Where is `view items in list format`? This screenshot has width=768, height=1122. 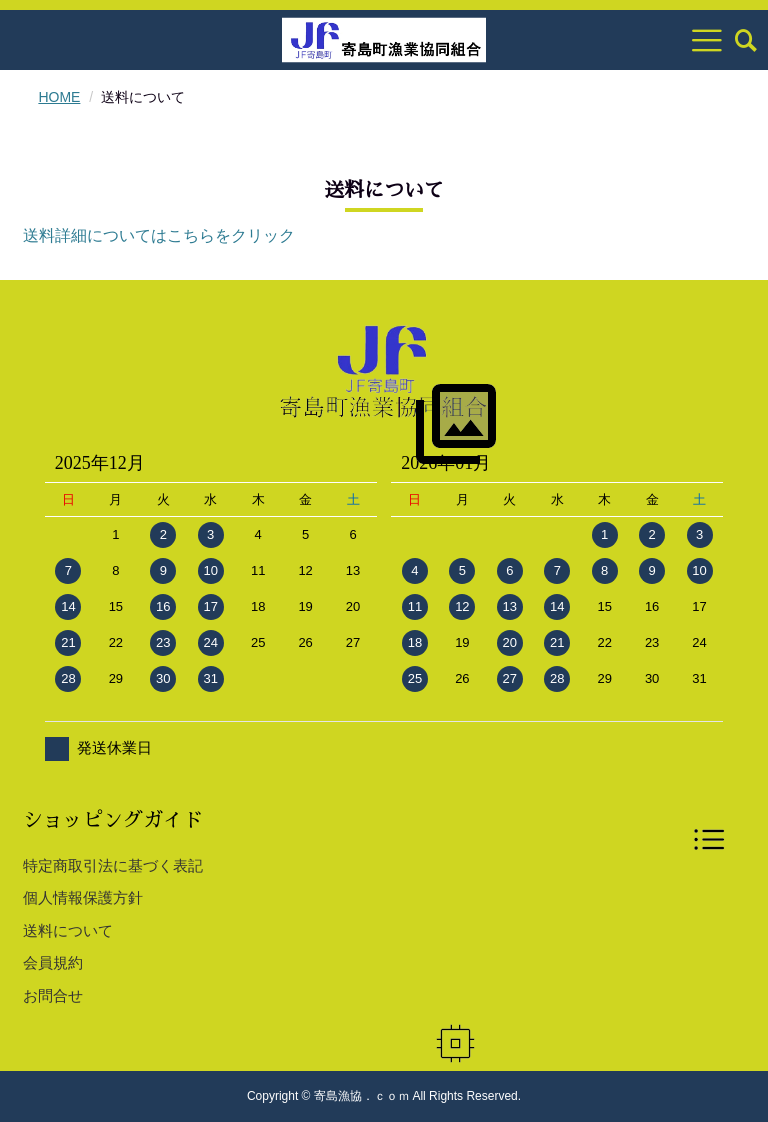
view items in list format is located at coordinates (709, 839).